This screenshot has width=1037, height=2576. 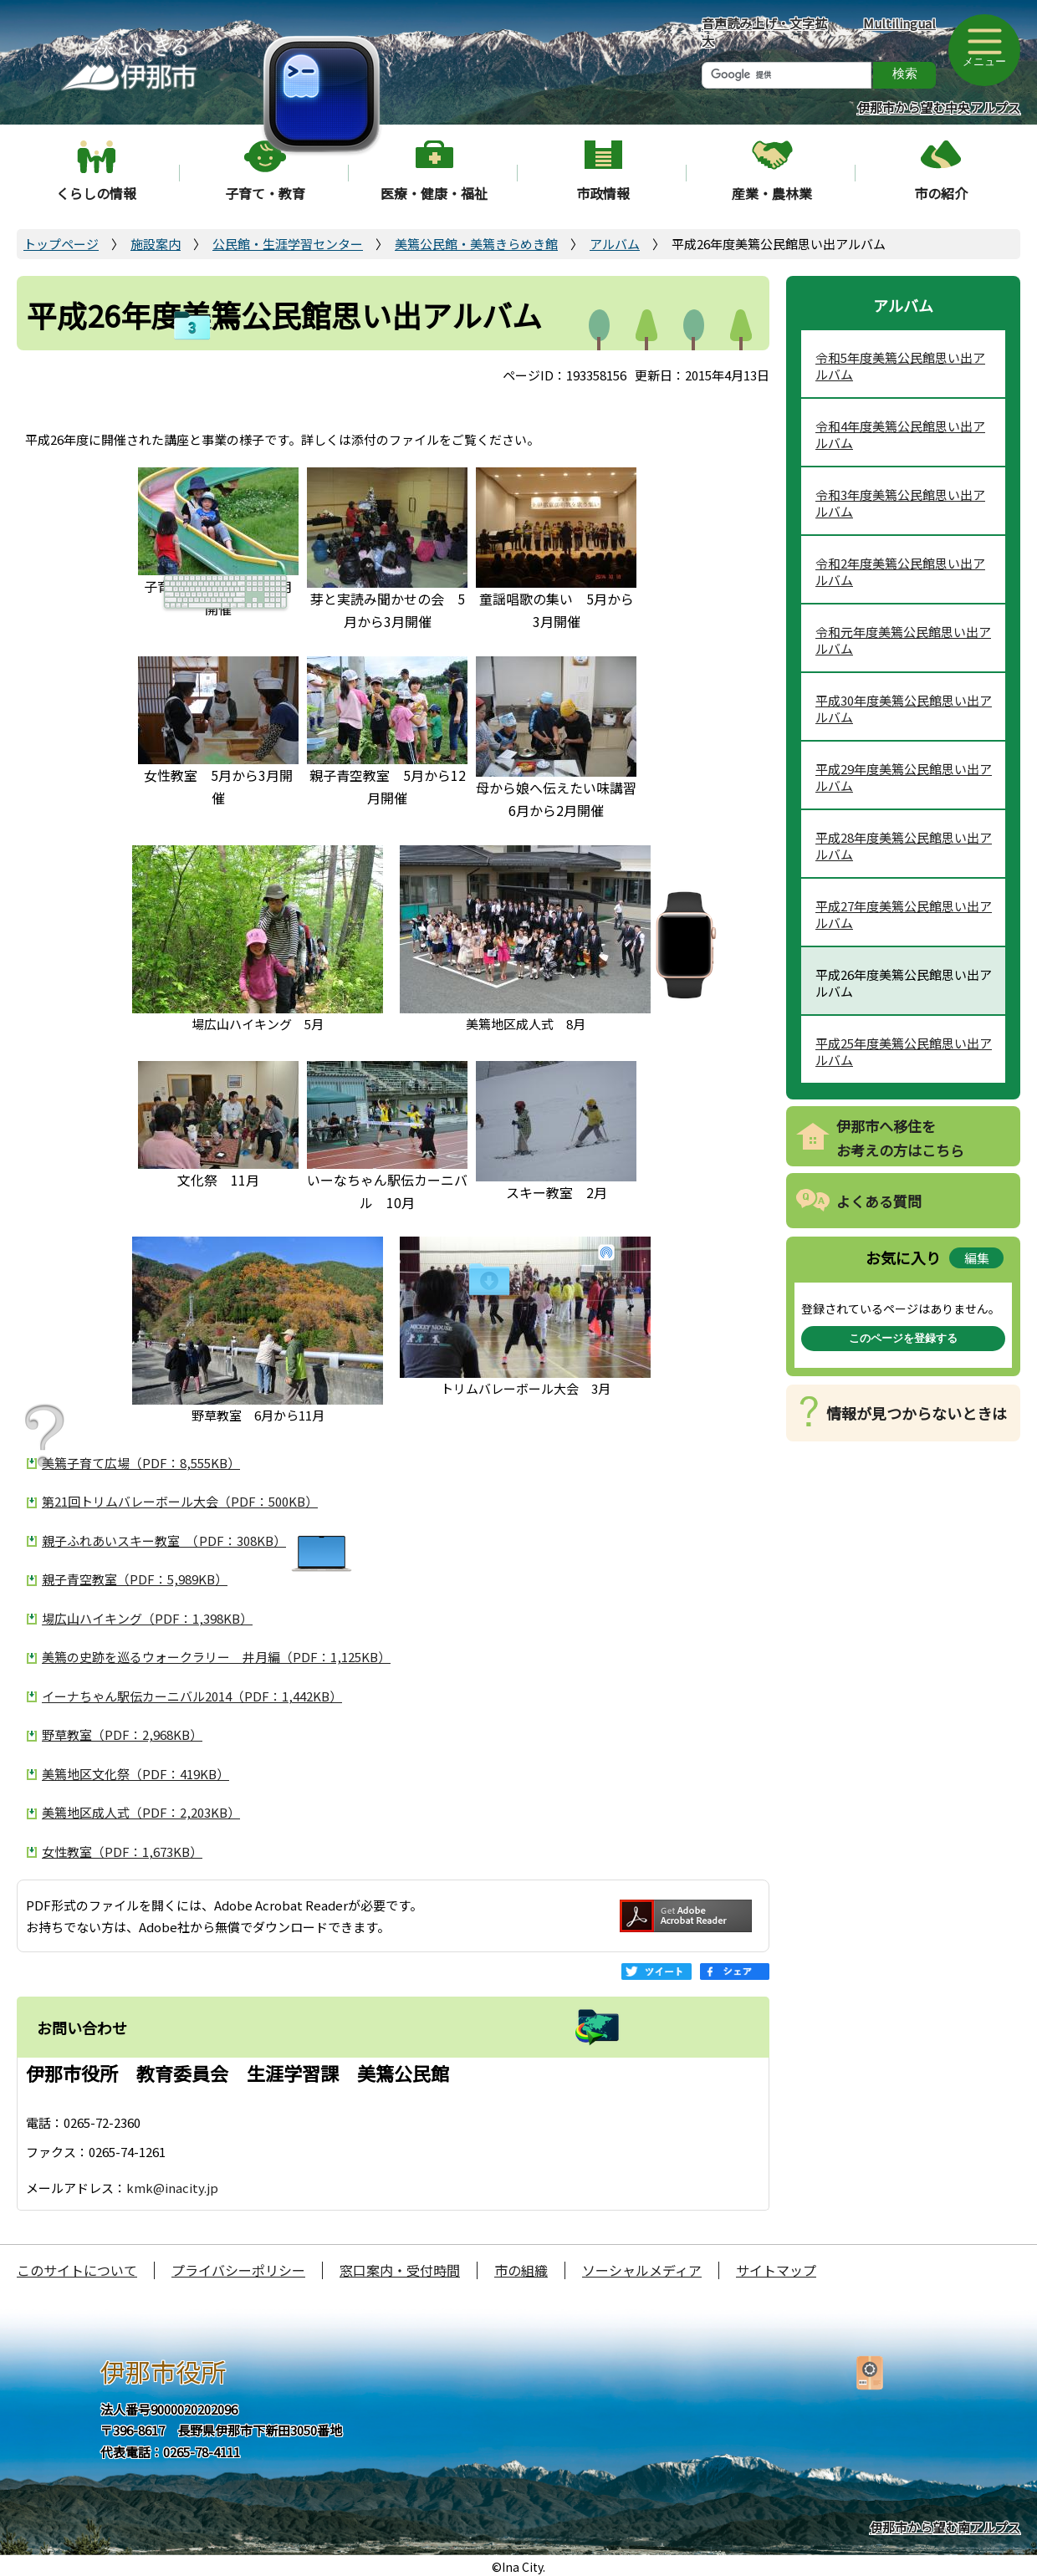 What do you see at coordinates (225, 591) in the screenshot?
I see `bluetooth keyboard connected successfully` at bounding box center [225, 591].